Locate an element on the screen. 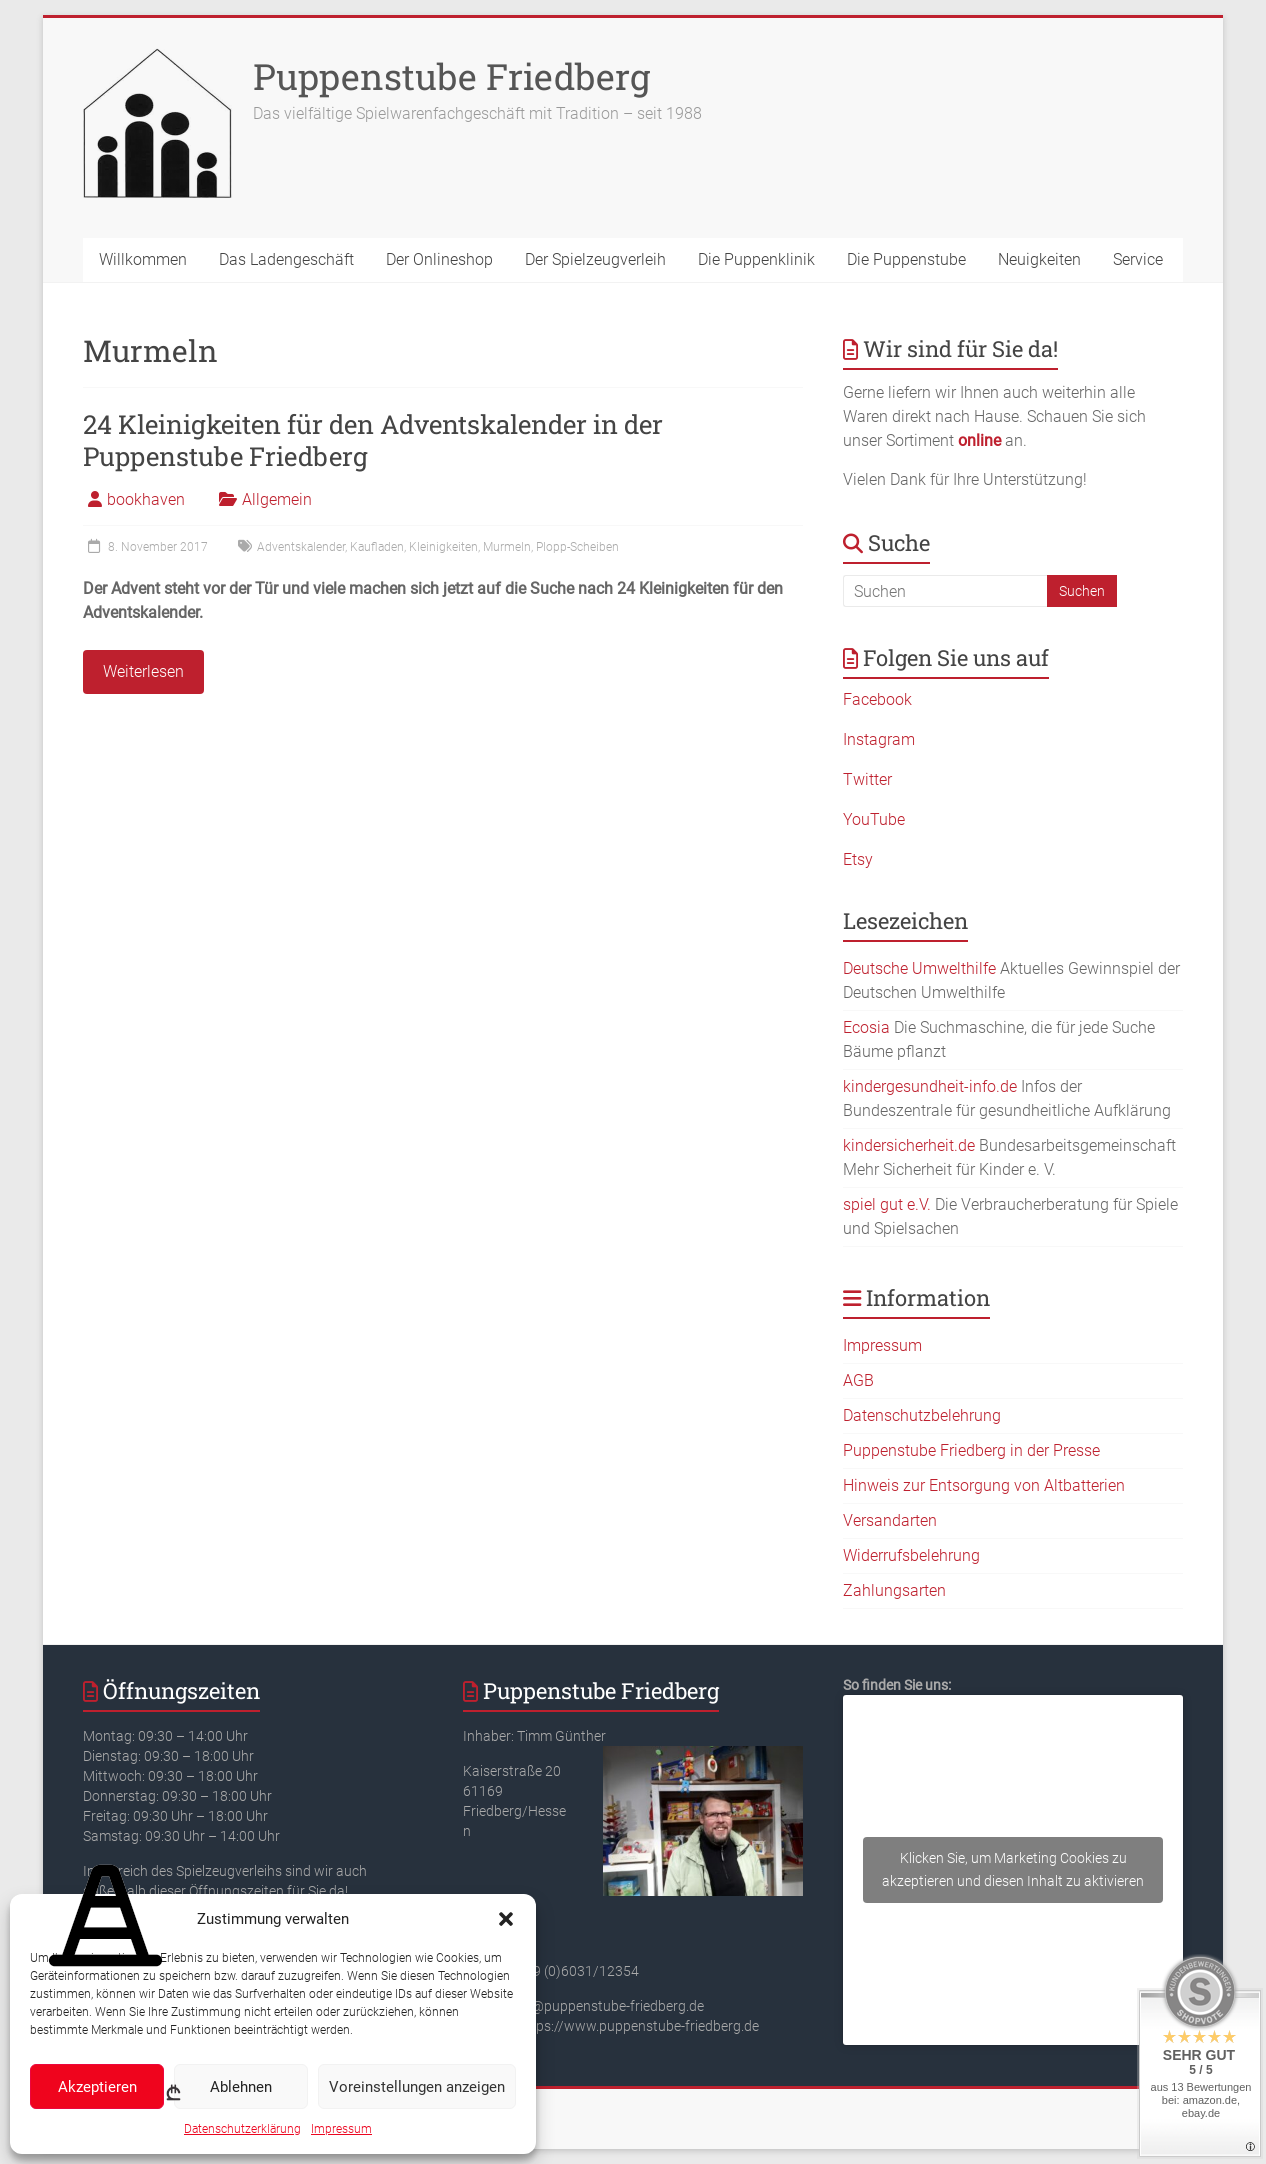 Image resolution: width=1266 pixels, height=2164 pixels. indicates construction or maintenance in progress is located at coordinates (105, 1917).